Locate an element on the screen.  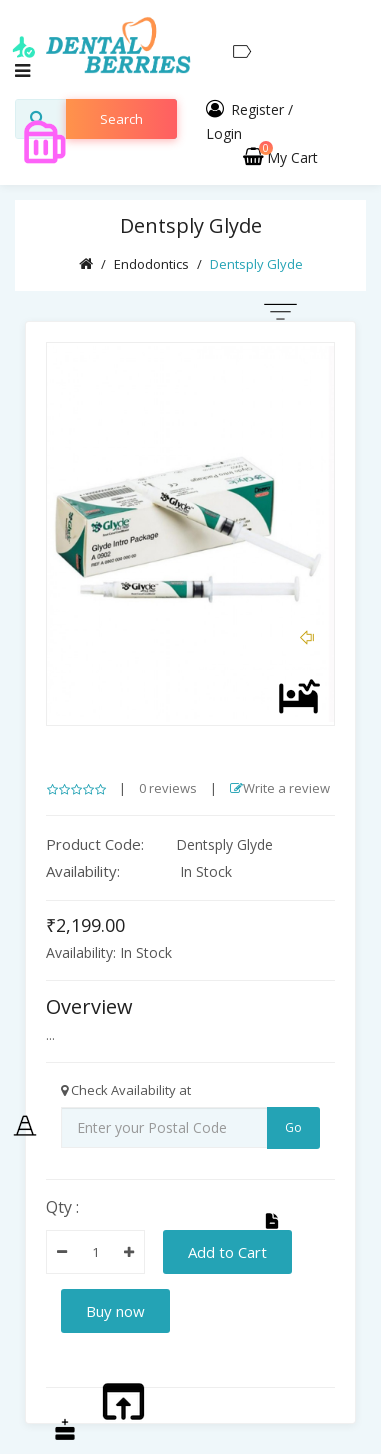
remove content from a document is located at coordinates (272, 1221).